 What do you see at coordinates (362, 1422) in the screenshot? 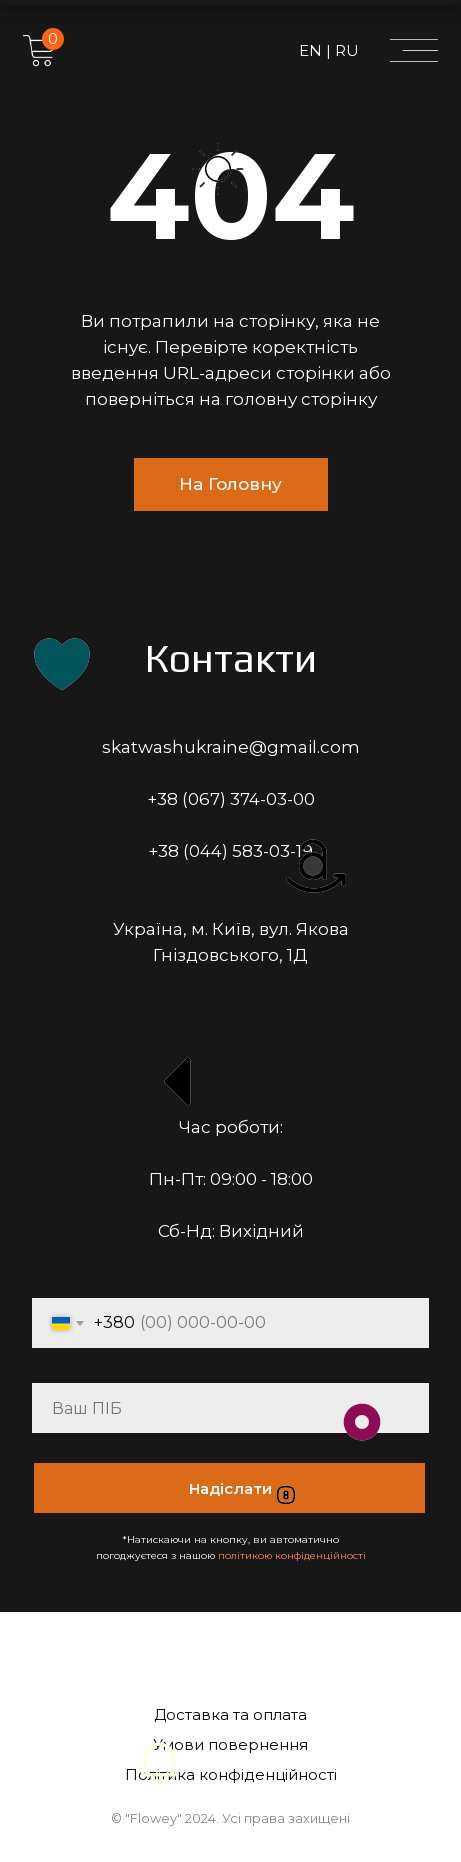
I see `indicates a selected radio button option` at bounding box center [362, 1422].